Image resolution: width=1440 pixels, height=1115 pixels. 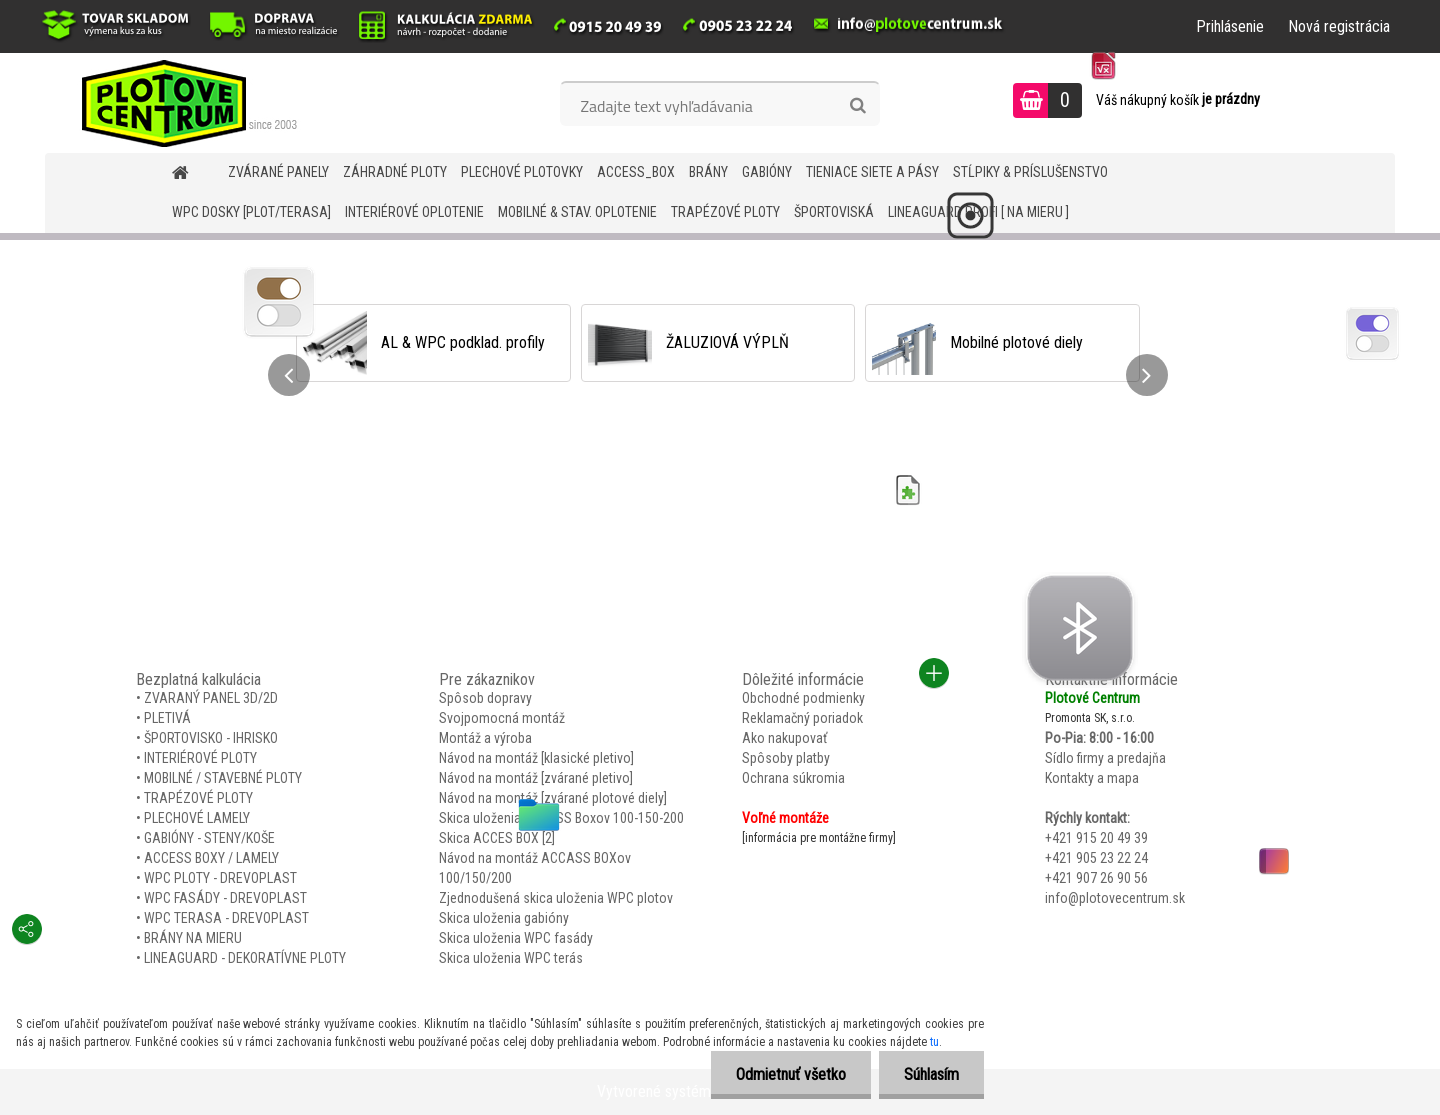 What do you see at coordinates (1103, 65) in the screenshot?
I see `open libreoffice math equation editor` at bounding box center [1103, 65].